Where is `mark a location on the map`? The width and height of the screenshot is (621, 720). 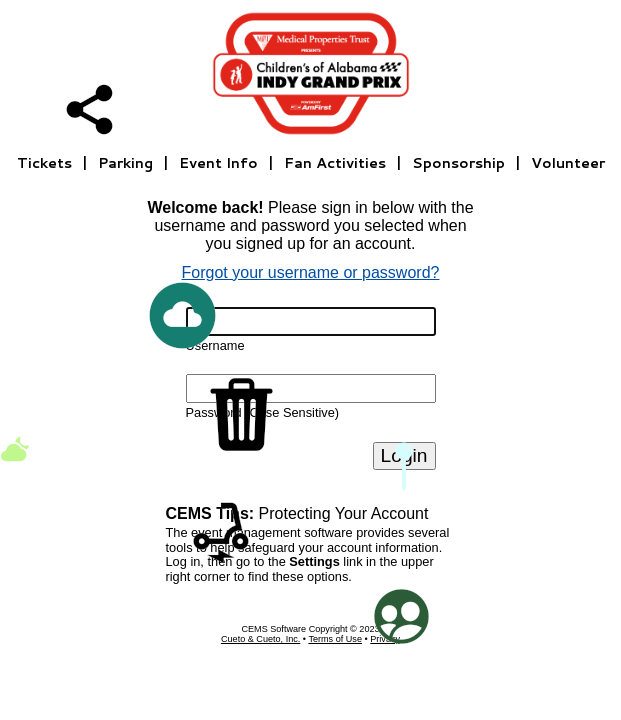
mark a location on the map is located at coordinates (404, 467).